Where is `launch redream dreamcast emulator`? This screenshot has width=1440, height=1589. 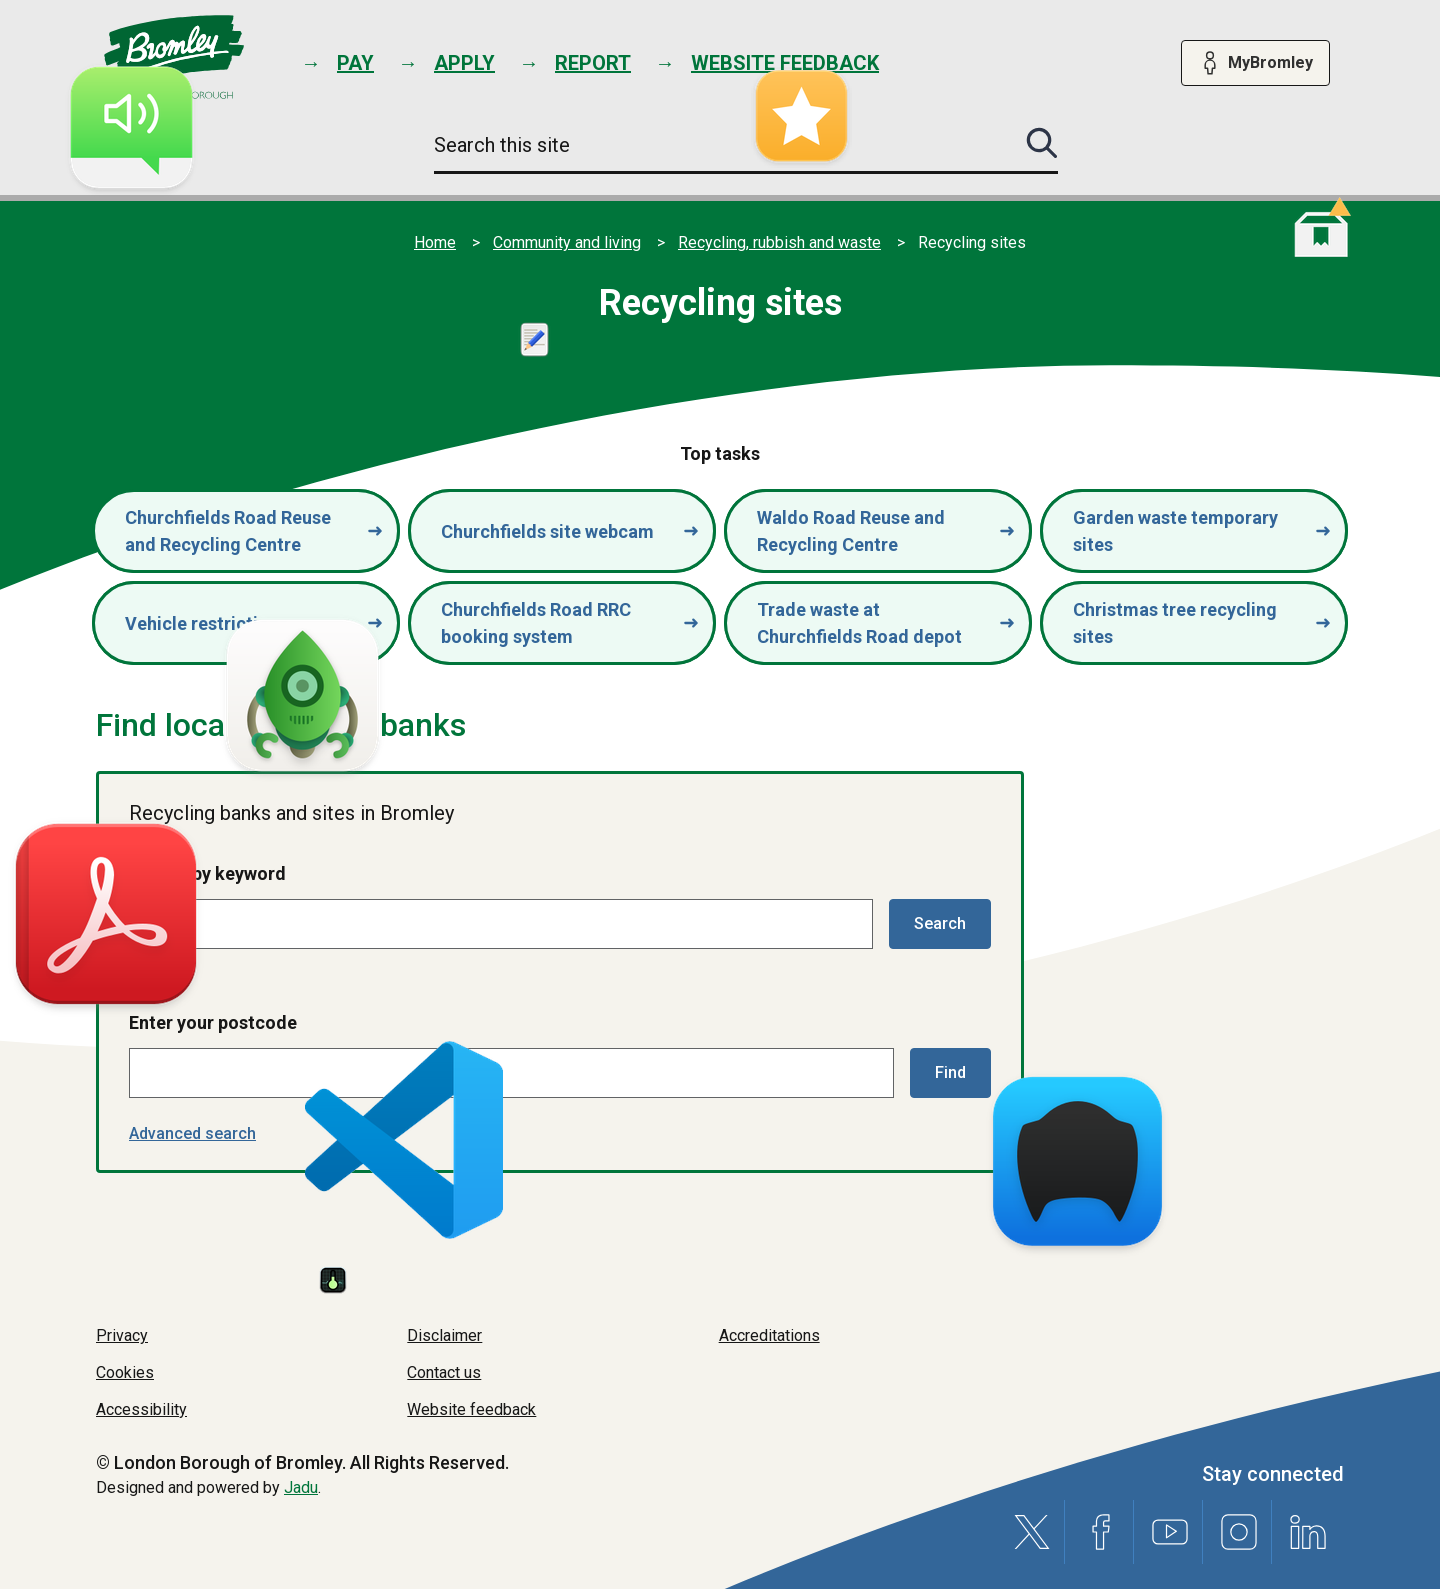 launch redream dreamcast emulator is located at coordinates (1077, 1161).